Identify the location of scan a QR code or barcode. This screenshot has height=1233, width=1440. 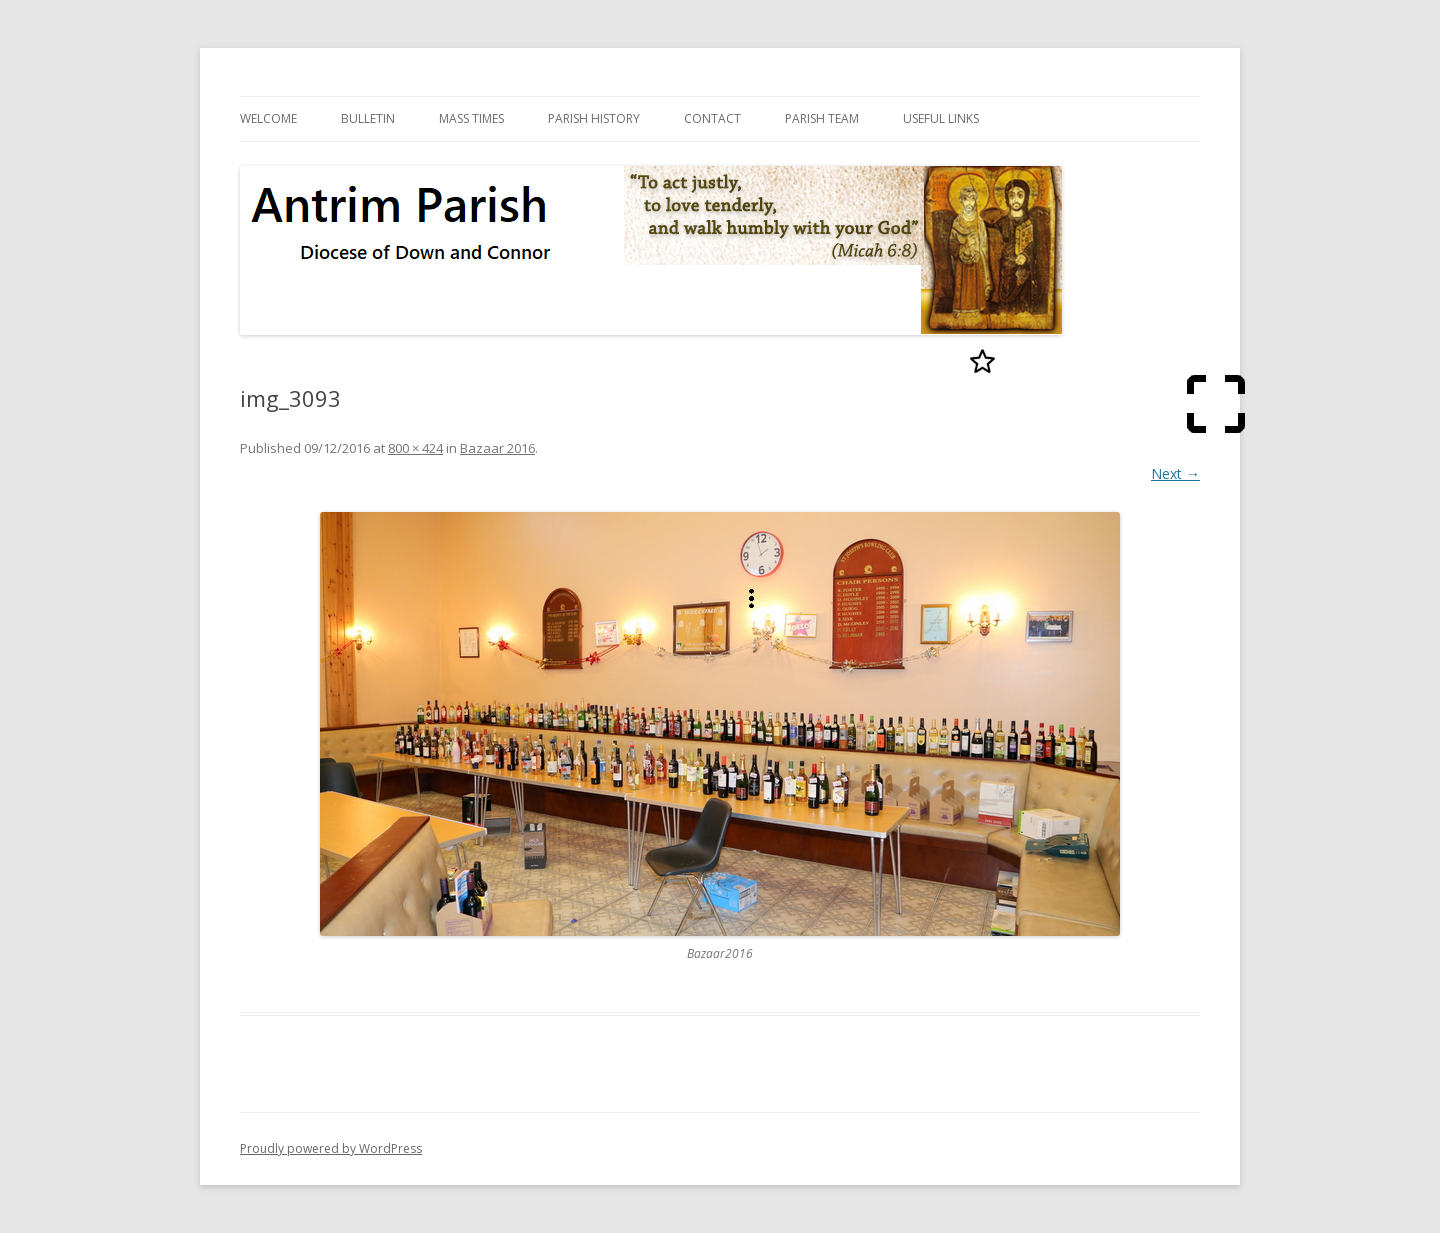
(1216, 404).